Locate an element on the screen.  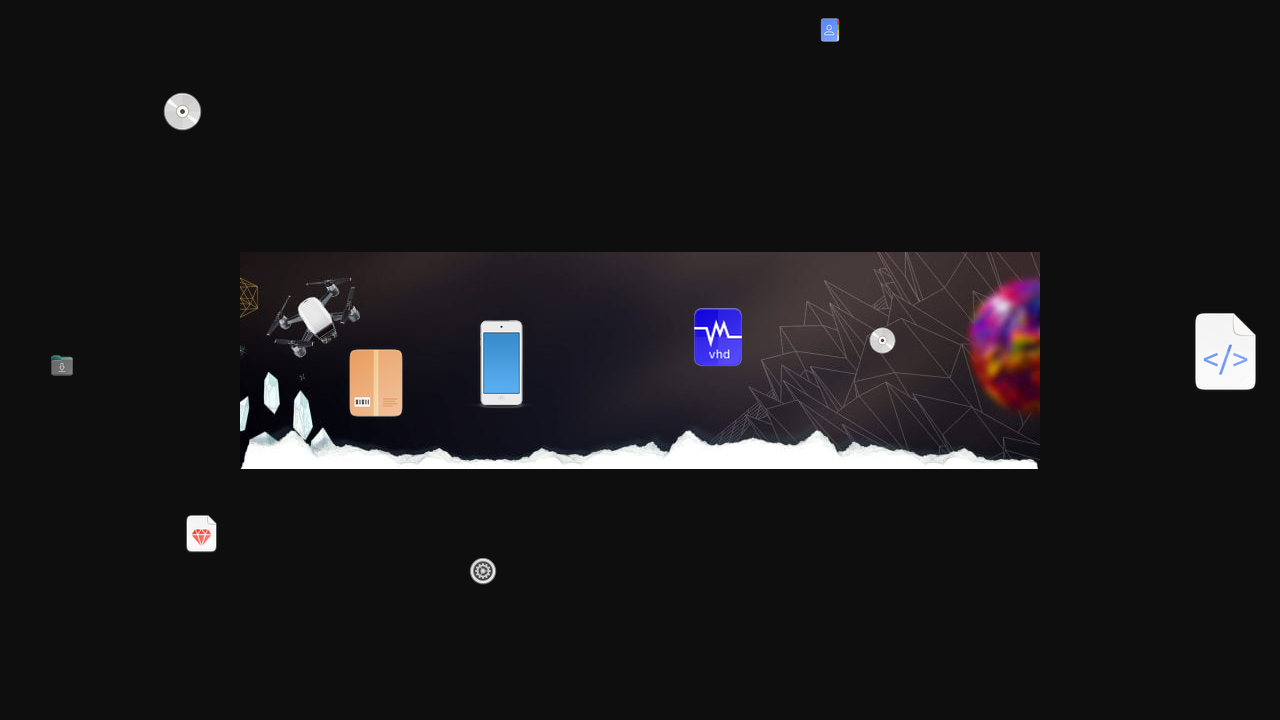
open your downloads folder is located at coordinates (62, 365).